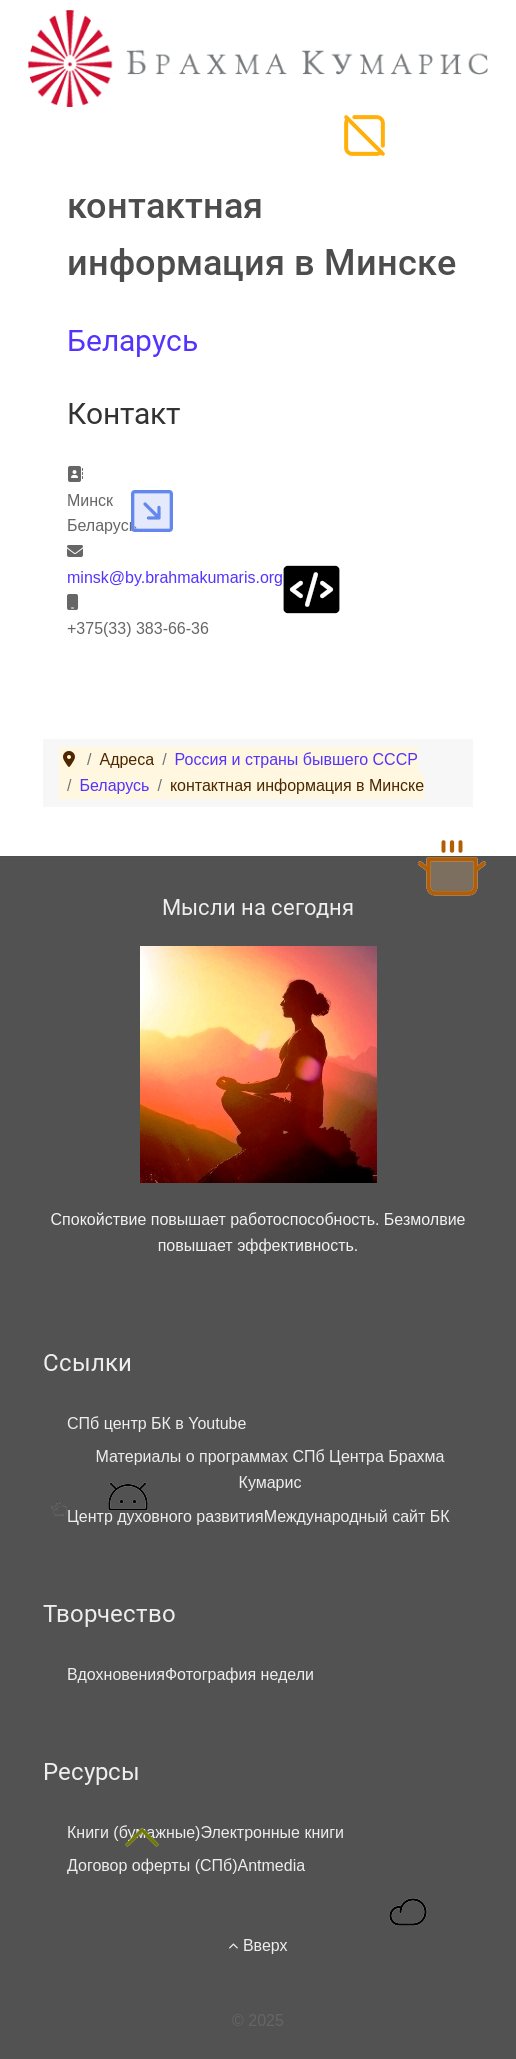  Describe the element at coordinates (142, 1837) in the screenshot. I see `collapse an expanded section` at that location.